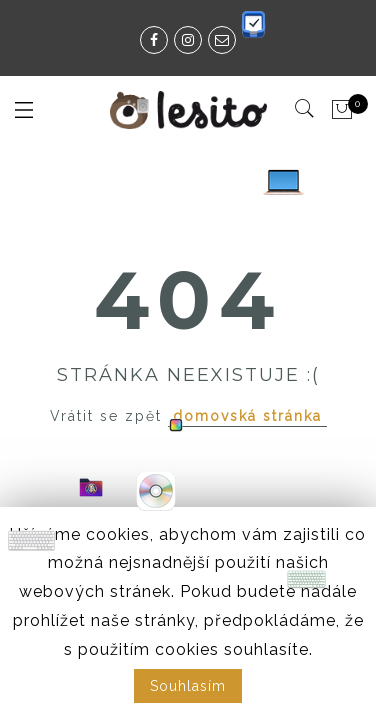 This screenshot has height=721, width=376. Describe the element at coordinates (176, 425) in the screenshot. I see `calibrate display color and settings` at that location.